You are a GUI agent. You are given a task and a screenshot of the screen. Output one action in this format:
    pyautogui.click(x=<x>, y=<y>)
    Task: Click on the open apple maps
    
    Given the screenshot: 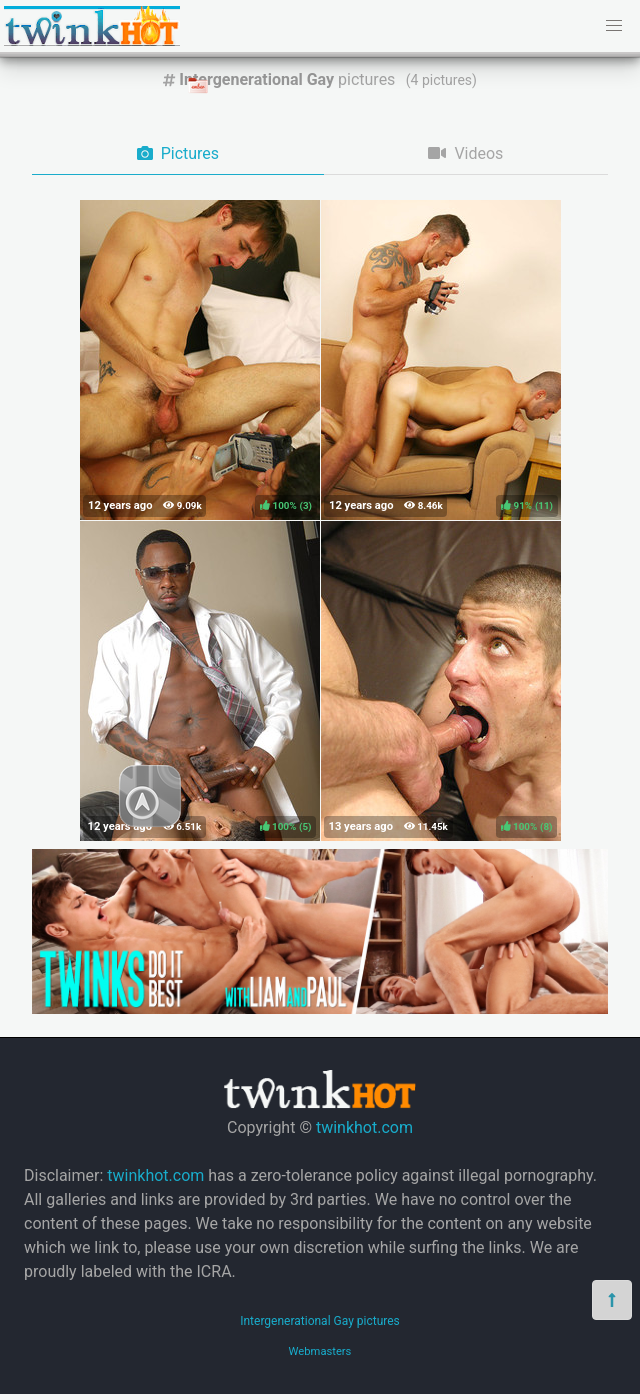 What is the action you would take?
    pyautogui.click(x=150, y=796)
    